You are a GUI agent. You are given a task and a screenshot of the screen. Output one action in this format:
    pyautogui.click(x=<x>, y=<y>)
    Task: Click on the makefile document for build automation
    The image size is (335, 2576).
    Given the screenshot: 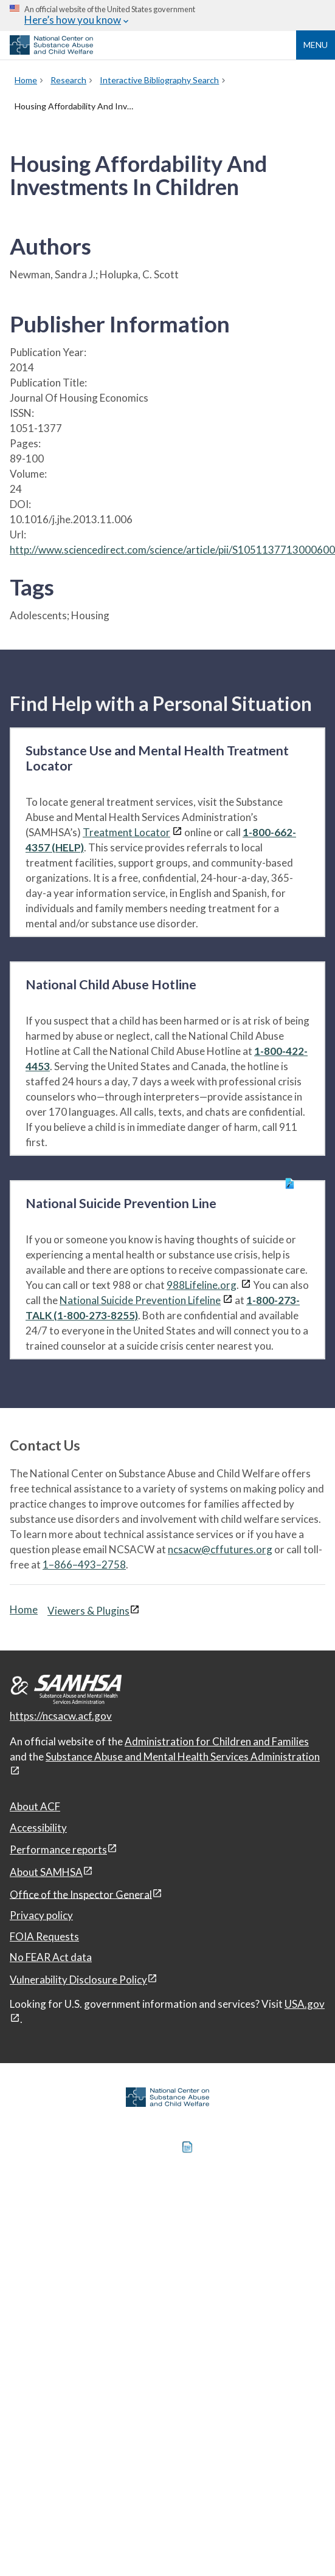 What is the action you would take?
    pyautogui.click(x=289, y=1183)
    